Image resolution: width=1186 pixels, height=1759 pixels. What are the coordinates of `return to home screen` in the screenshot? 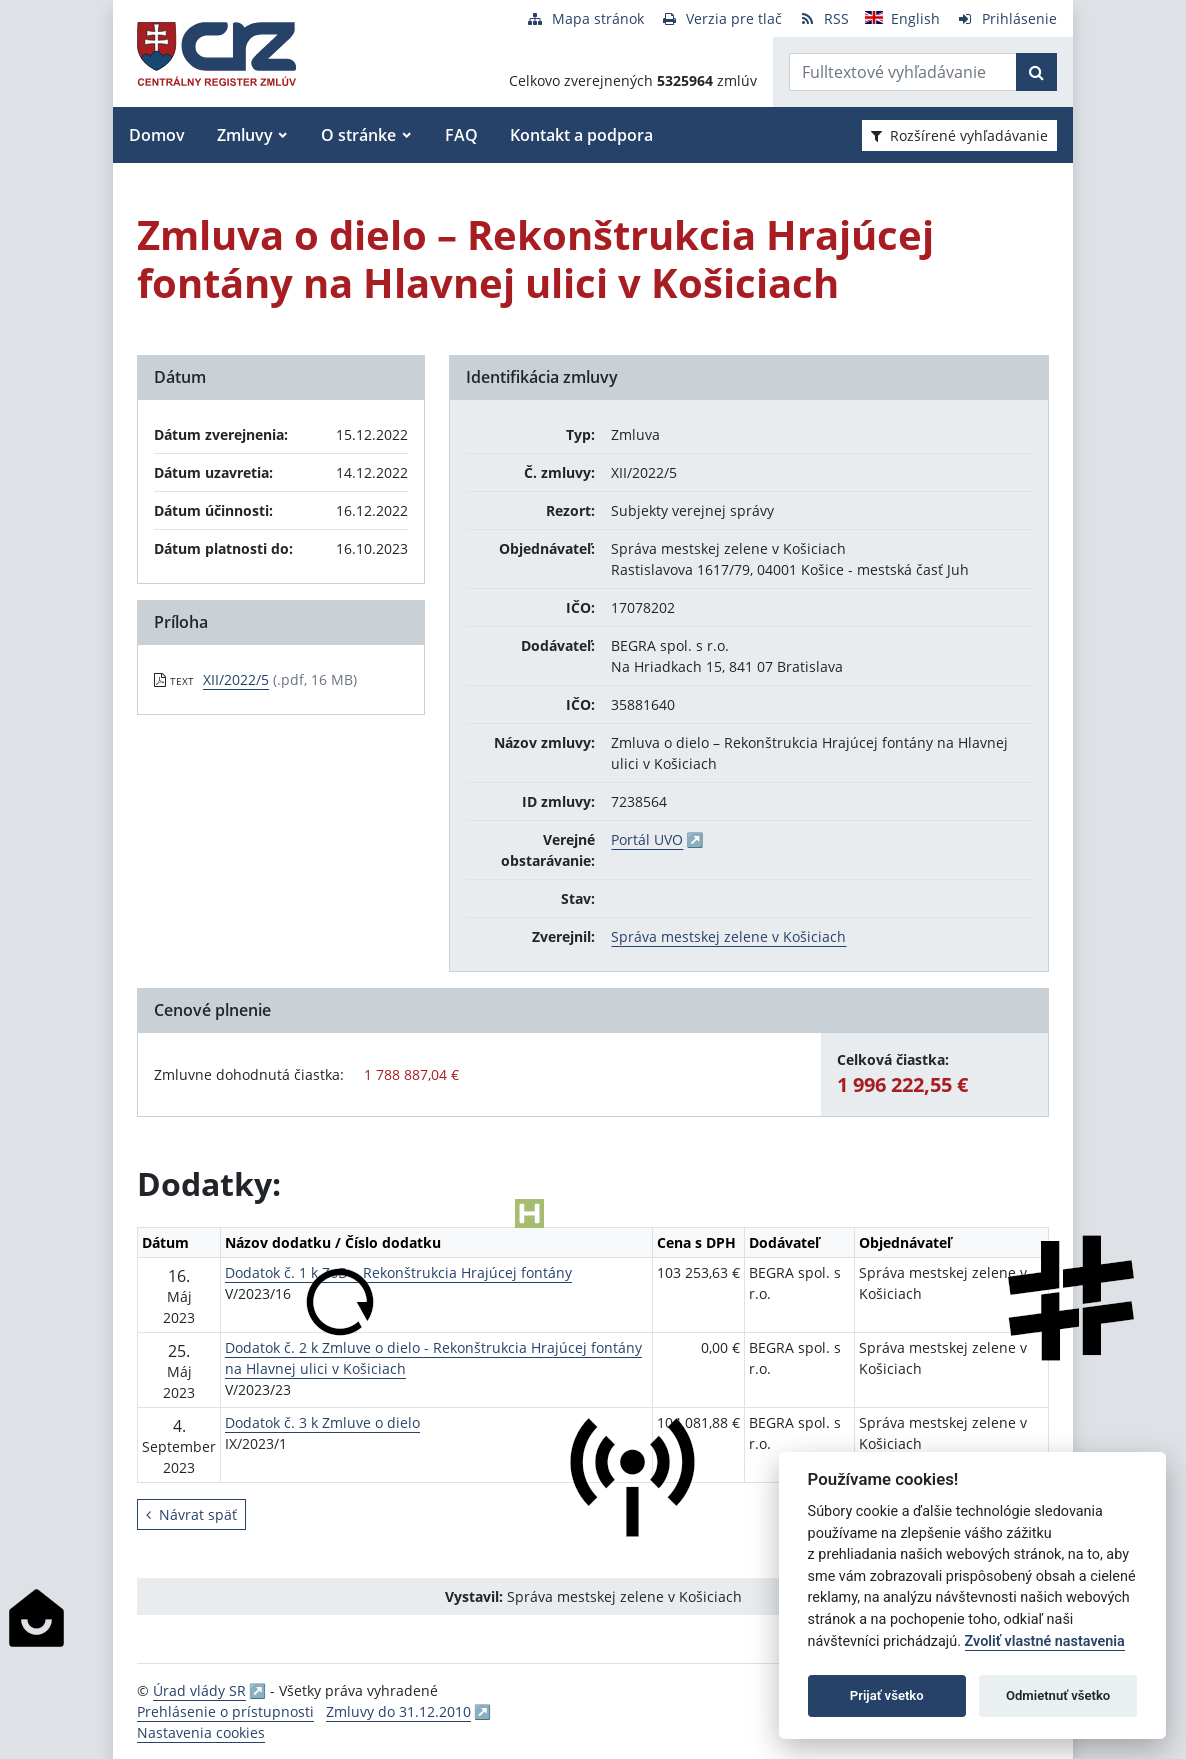 It's located at (36, 1619).